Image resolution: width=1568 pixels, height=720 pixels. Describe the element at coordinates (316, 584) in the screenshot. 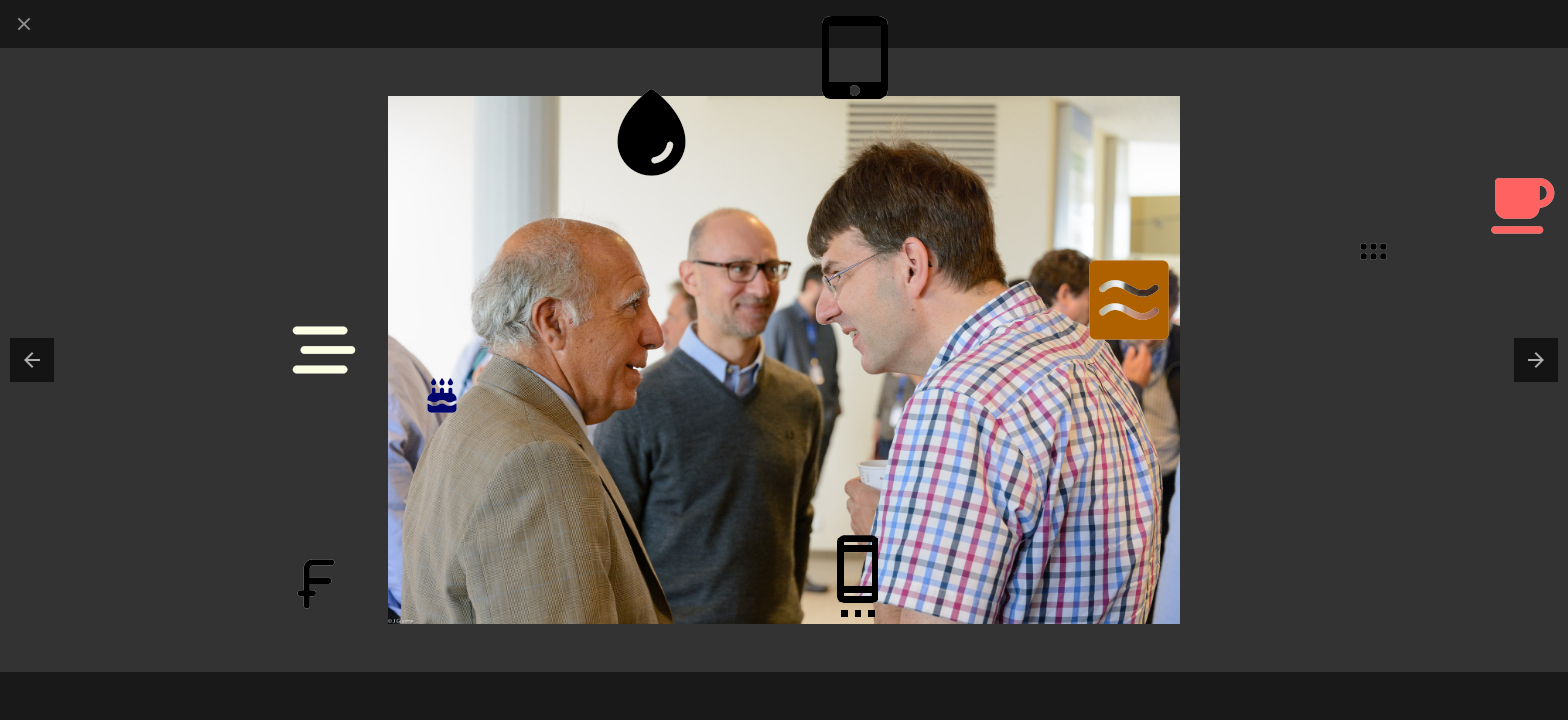

I see `indicates Swiss franc currency` at that location.